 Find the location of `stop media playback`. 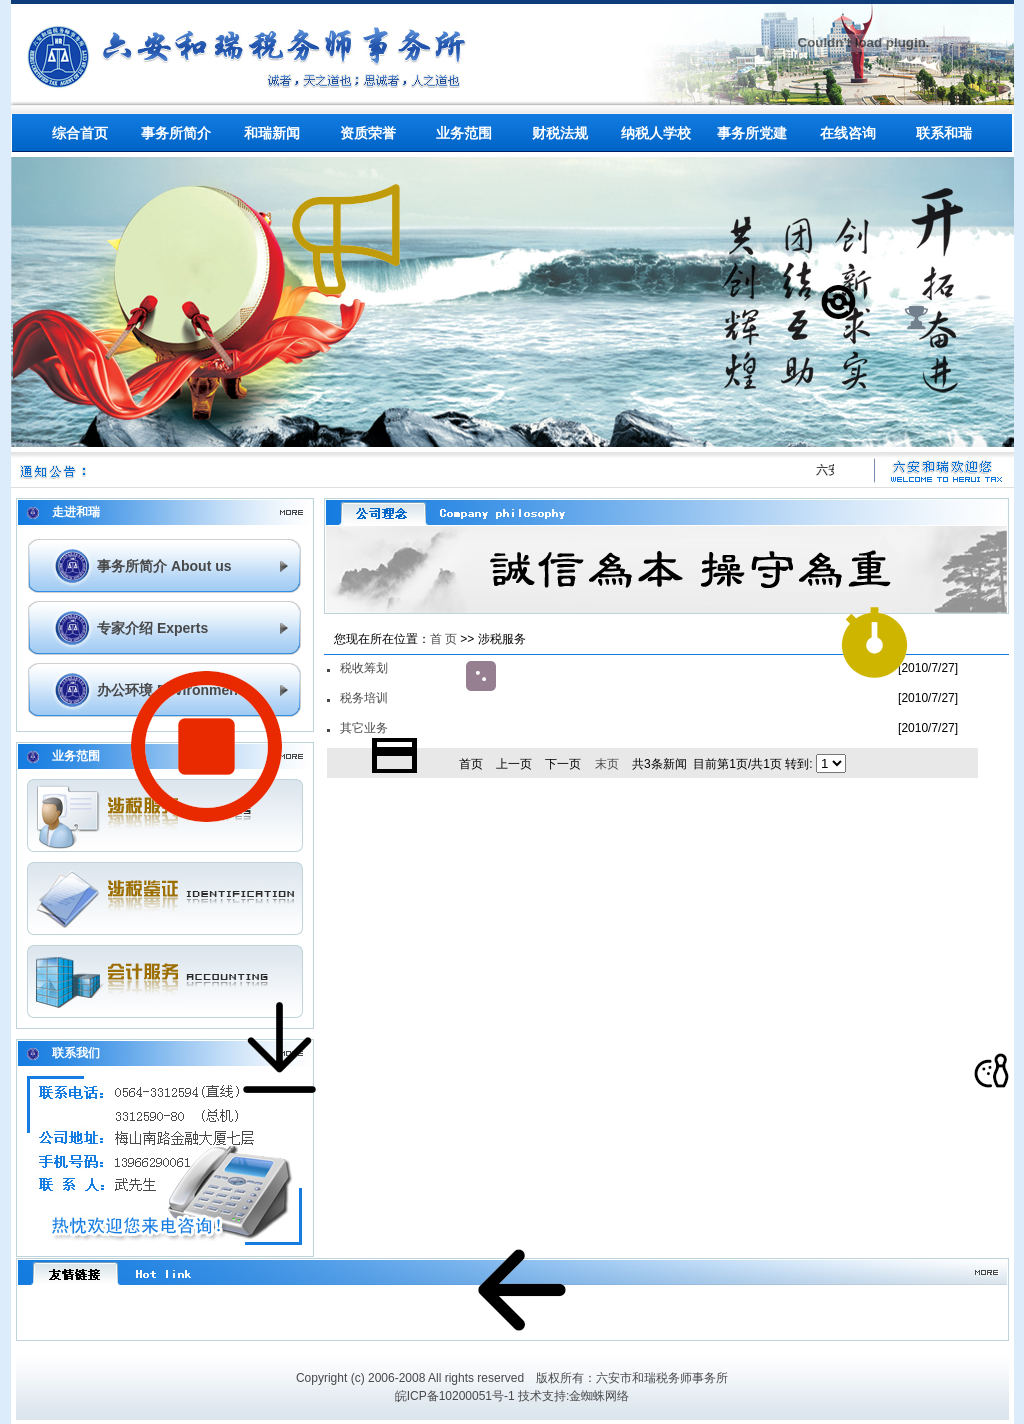

stop media playback is located at coordinates (206, 746).